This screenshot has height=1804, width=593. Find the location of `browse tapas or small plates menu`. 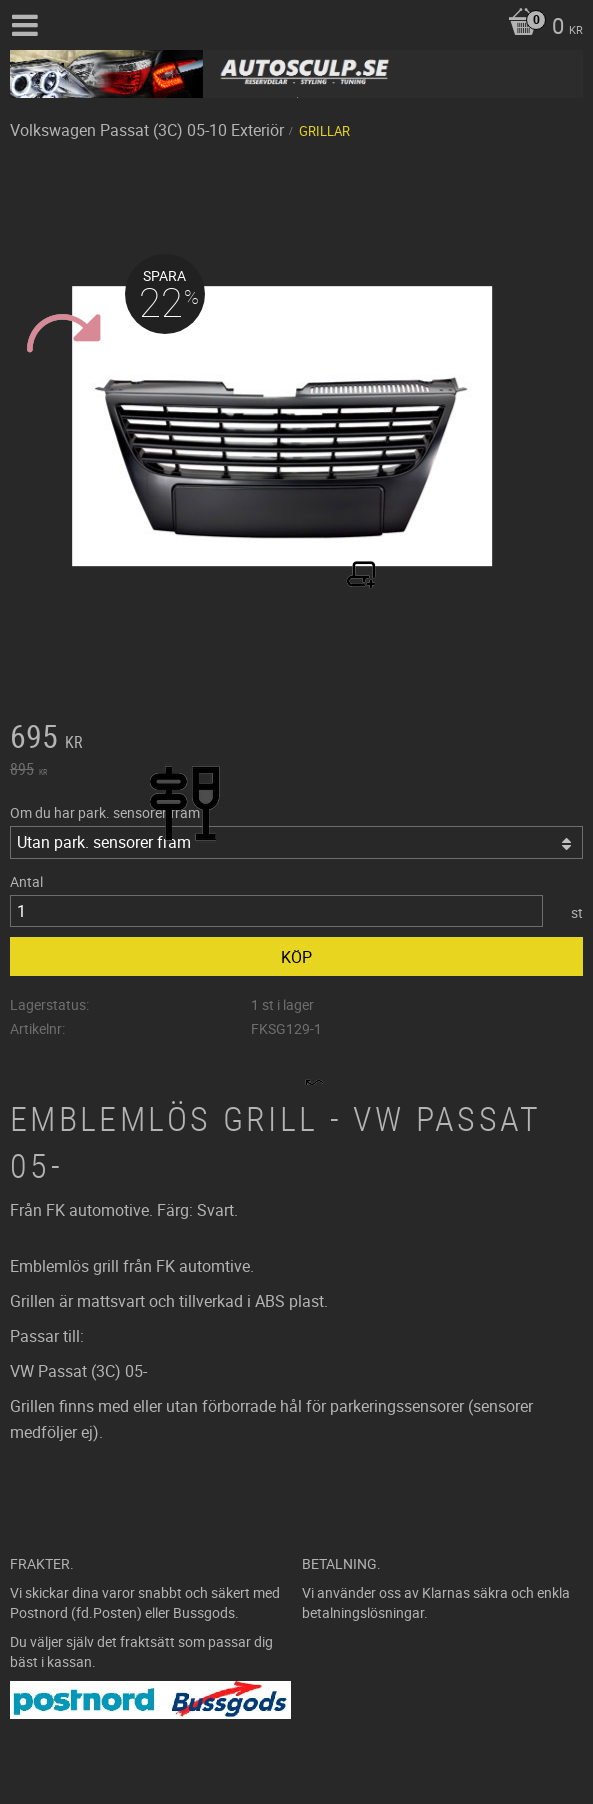

browse tapas or small plates menu is located at coordinates (185, 803).